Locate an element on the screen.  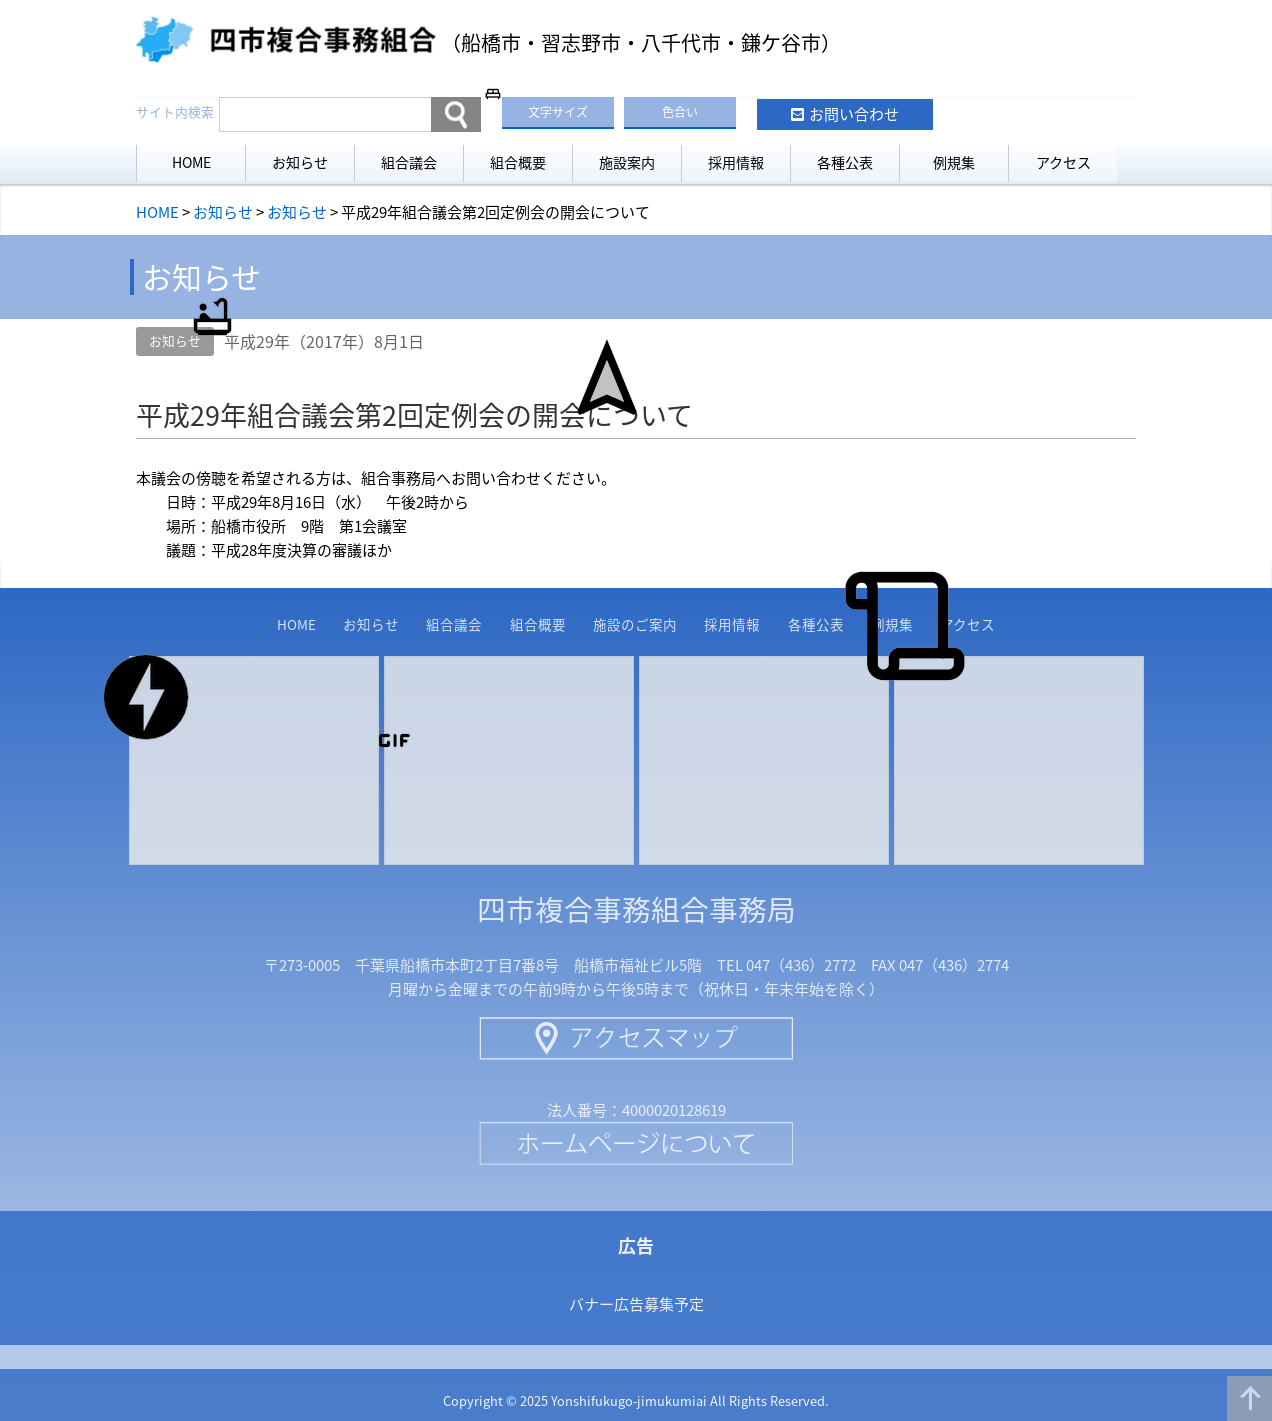
indicates bathroom amenities available is located at coordinates (212, 316).